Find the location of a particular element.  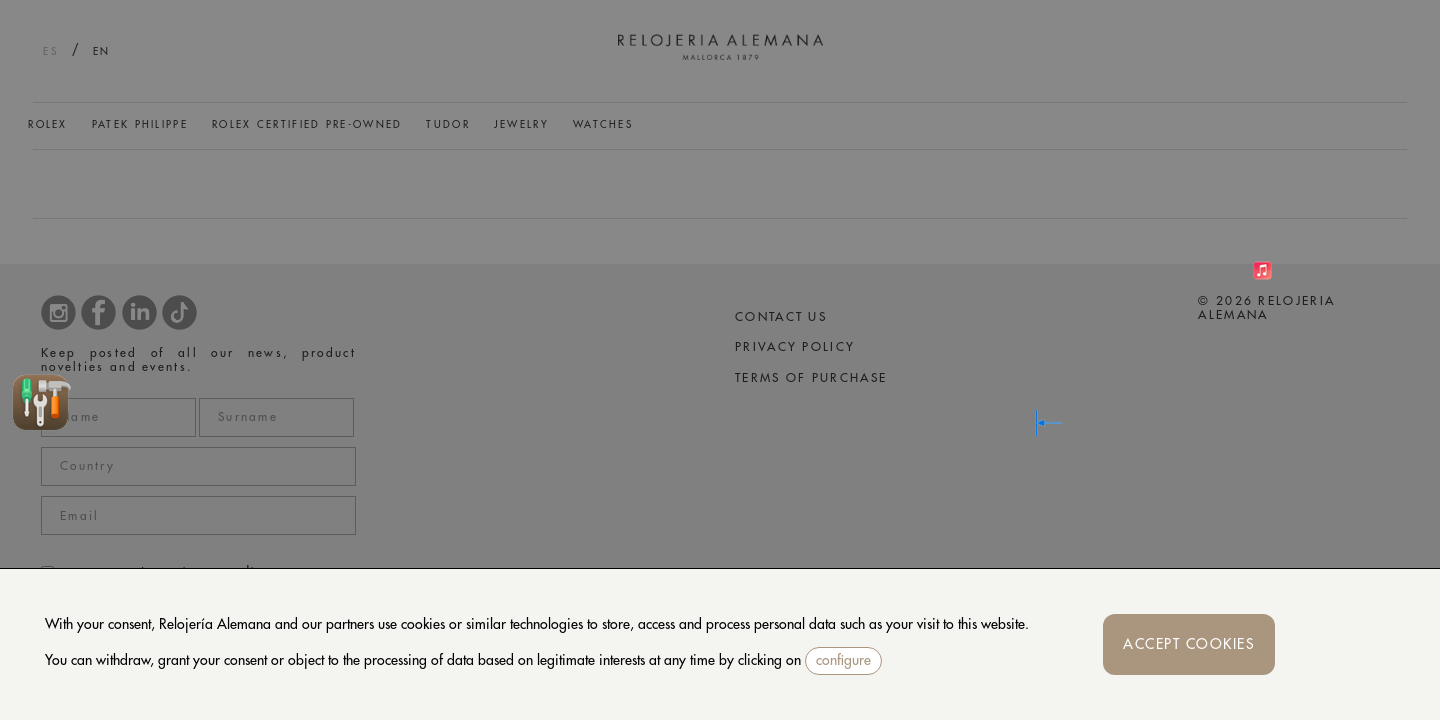

go to the first item in a list or sequence is located at coordinates (1049, 423).